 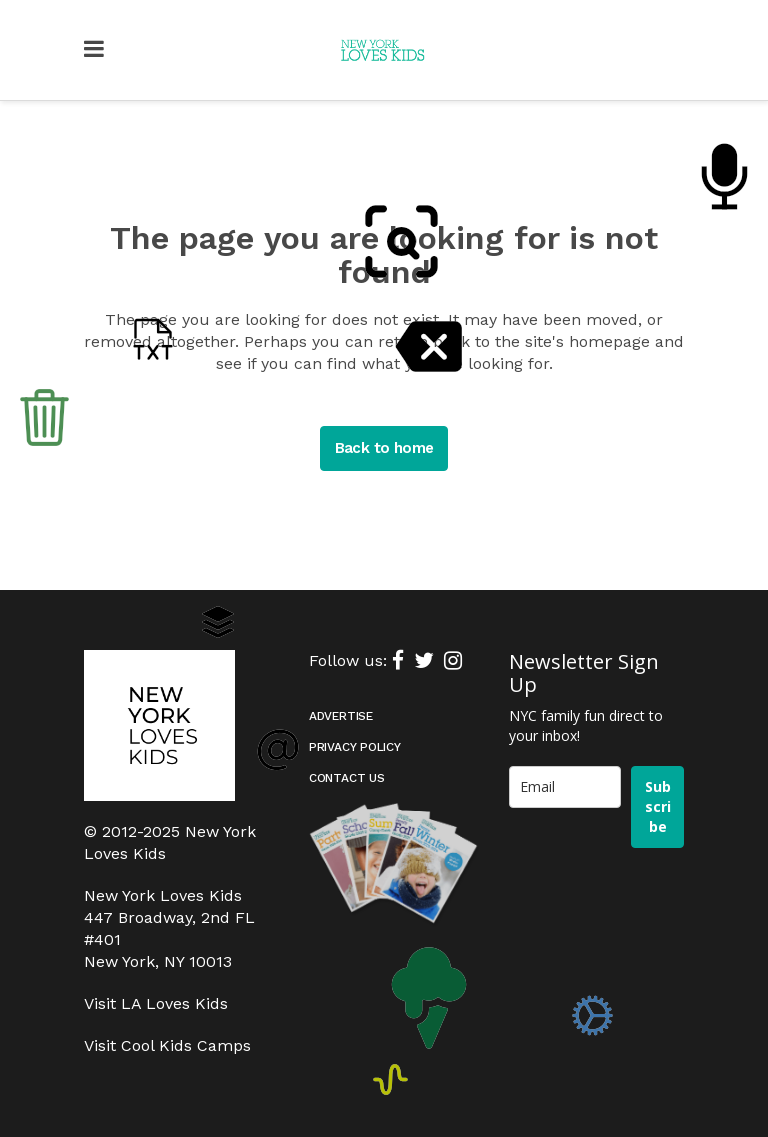 I want to click on scan to search or identify an item, so click(x=401, y=241).